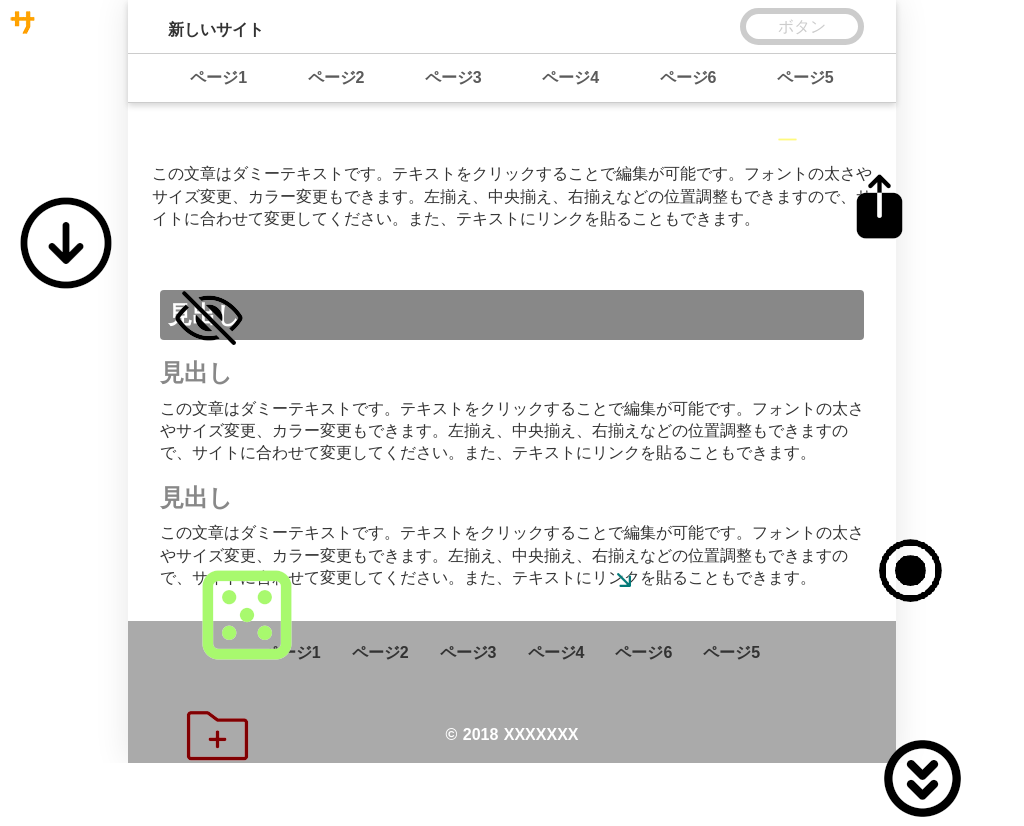 The width and height of the screenshot is (1024, 826). What do you see at coordinates (209, 318) in the screenshot?
I see `hide password or sensitive content` at bounding box center [209, 318].